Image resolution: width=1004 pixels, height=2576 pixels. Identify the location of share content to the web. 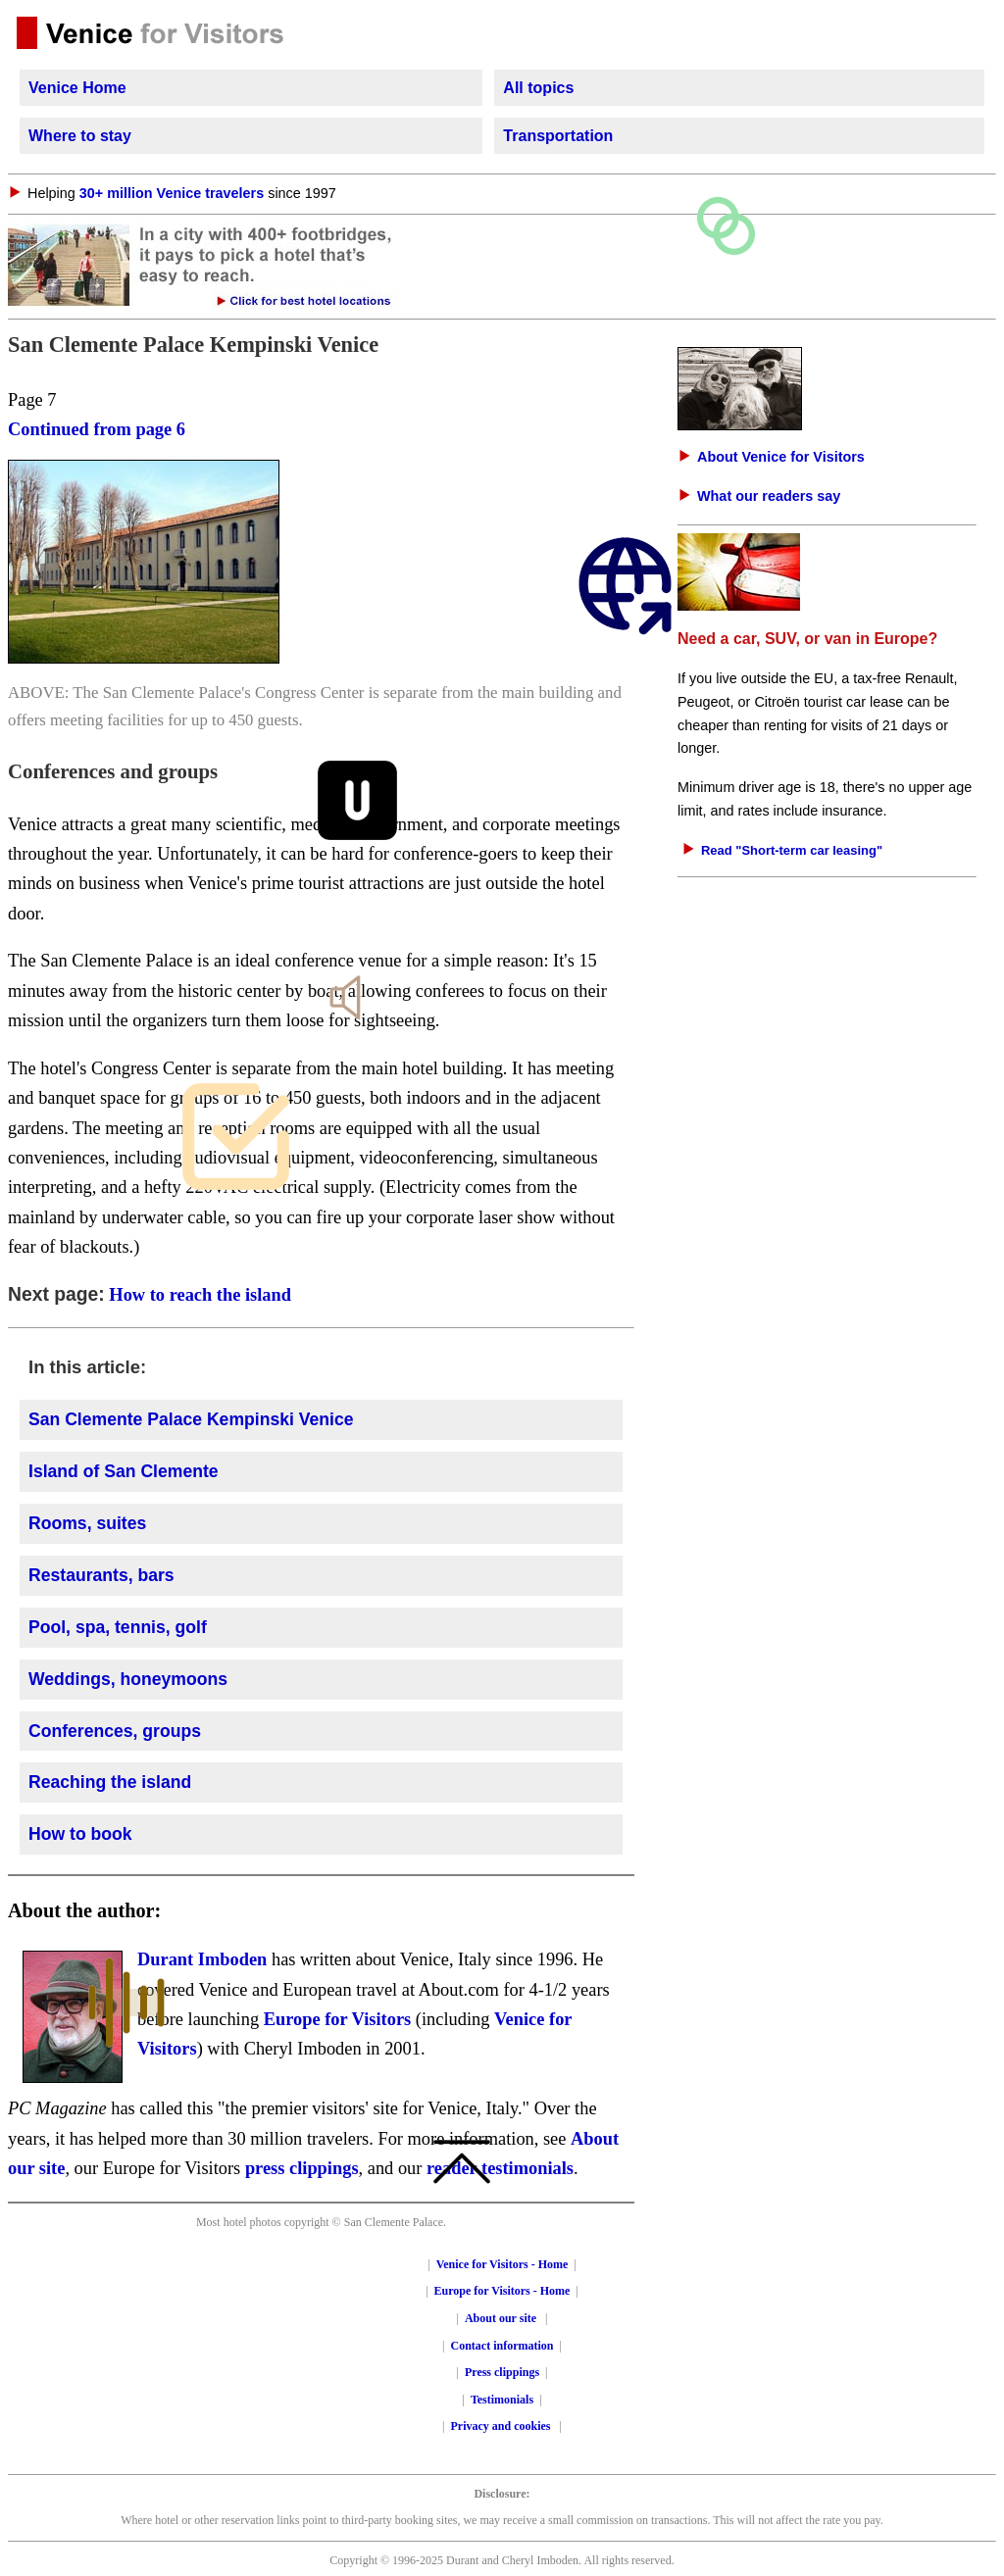
(625, 583).